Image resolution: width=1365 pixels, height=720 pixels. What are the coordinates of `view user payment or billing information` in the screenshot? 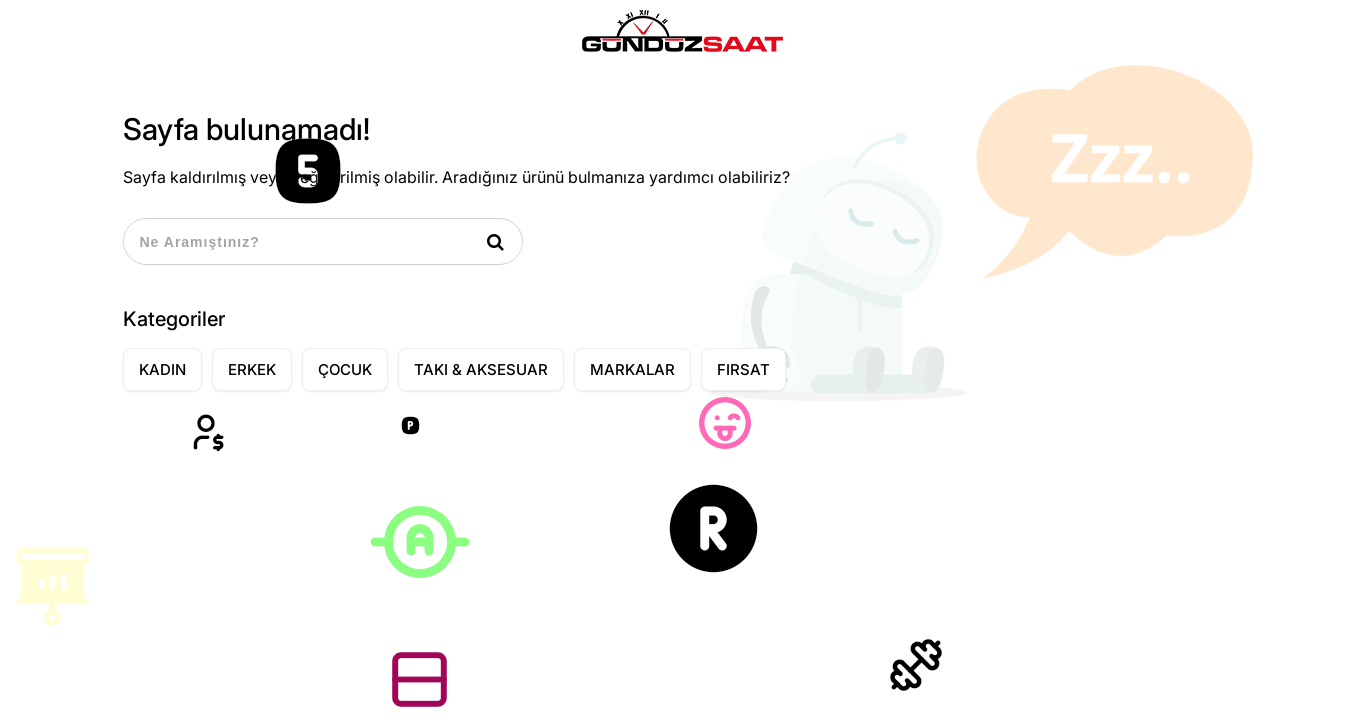 It's located at (206, 432).